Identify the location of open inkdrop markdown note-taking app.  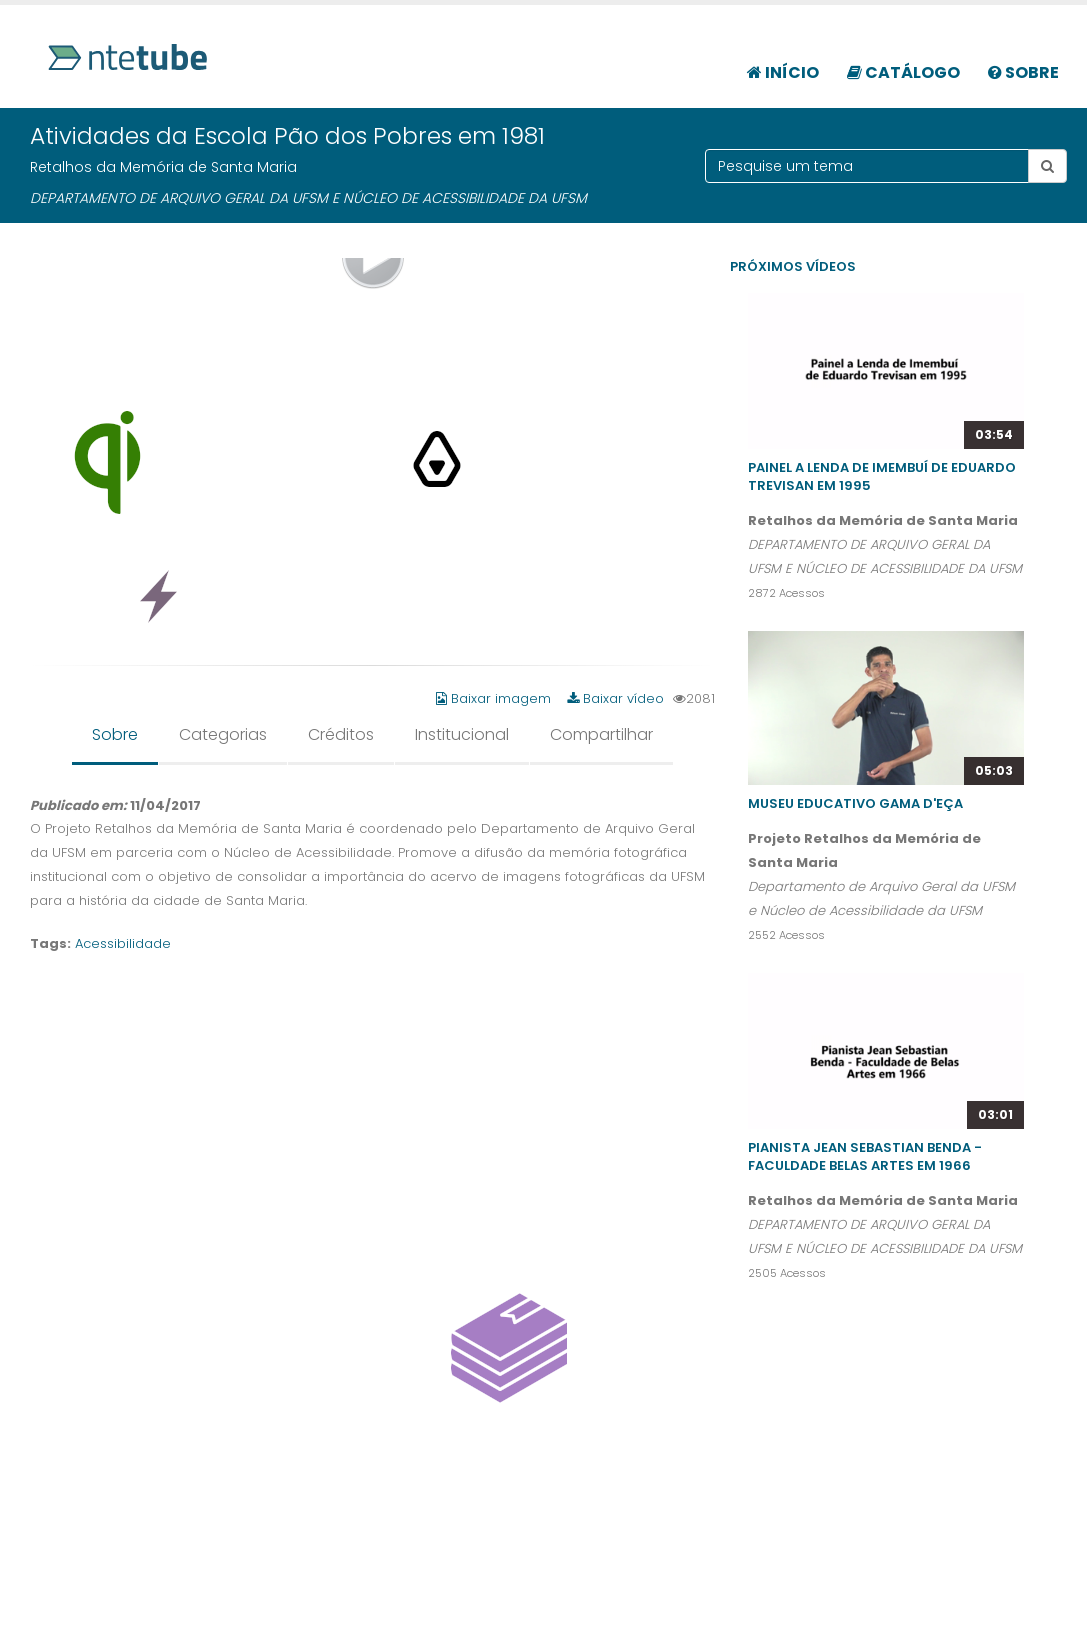
(437, 459).